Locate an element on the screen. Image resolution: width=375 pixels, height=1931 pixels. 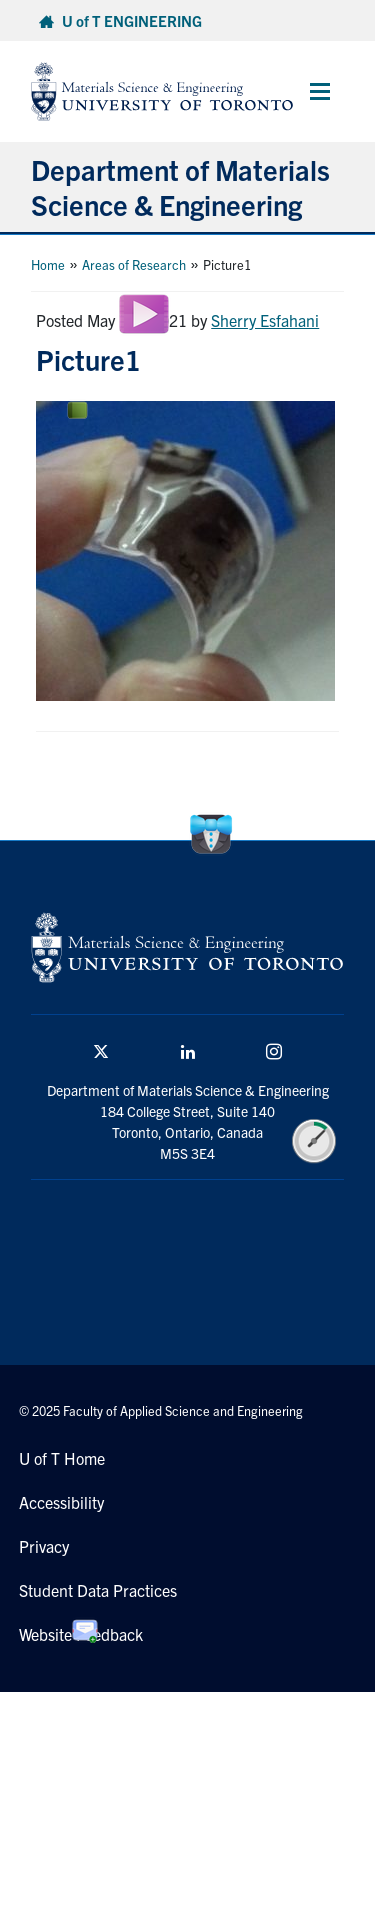
open butler app is located at coordinates (211, 834).